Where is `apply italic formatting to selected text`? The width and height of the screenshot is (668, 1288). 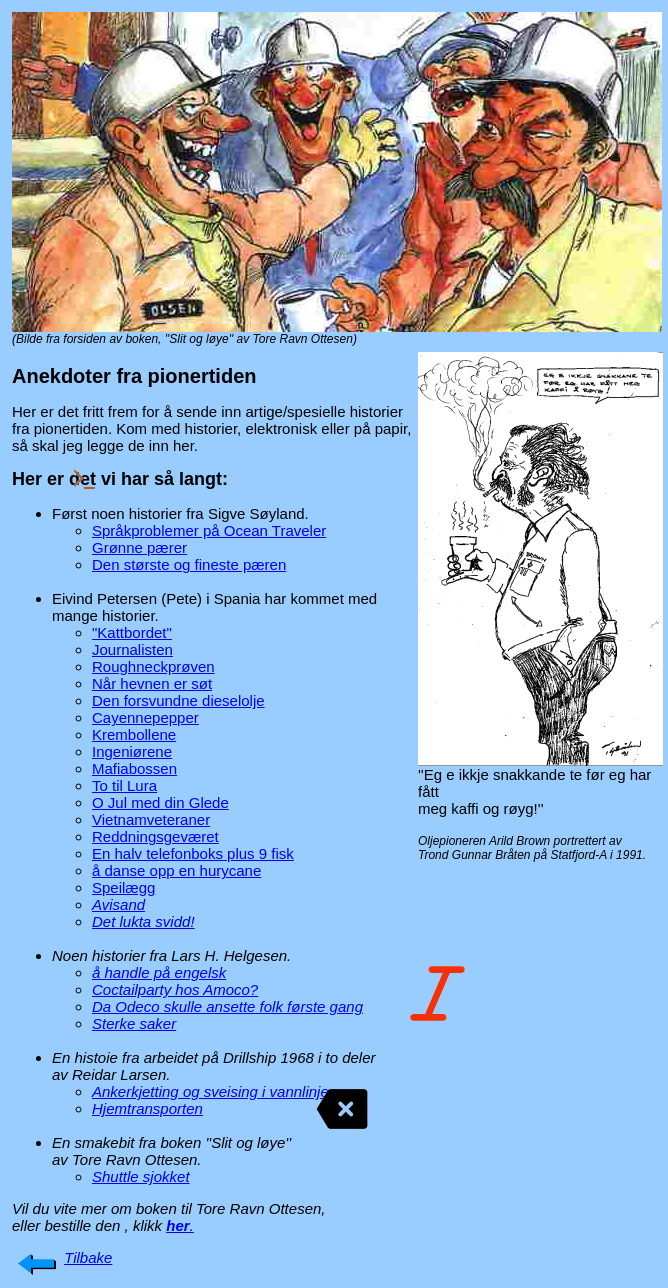 apply italic formatting to selected text is located at coordinates (437, 993).